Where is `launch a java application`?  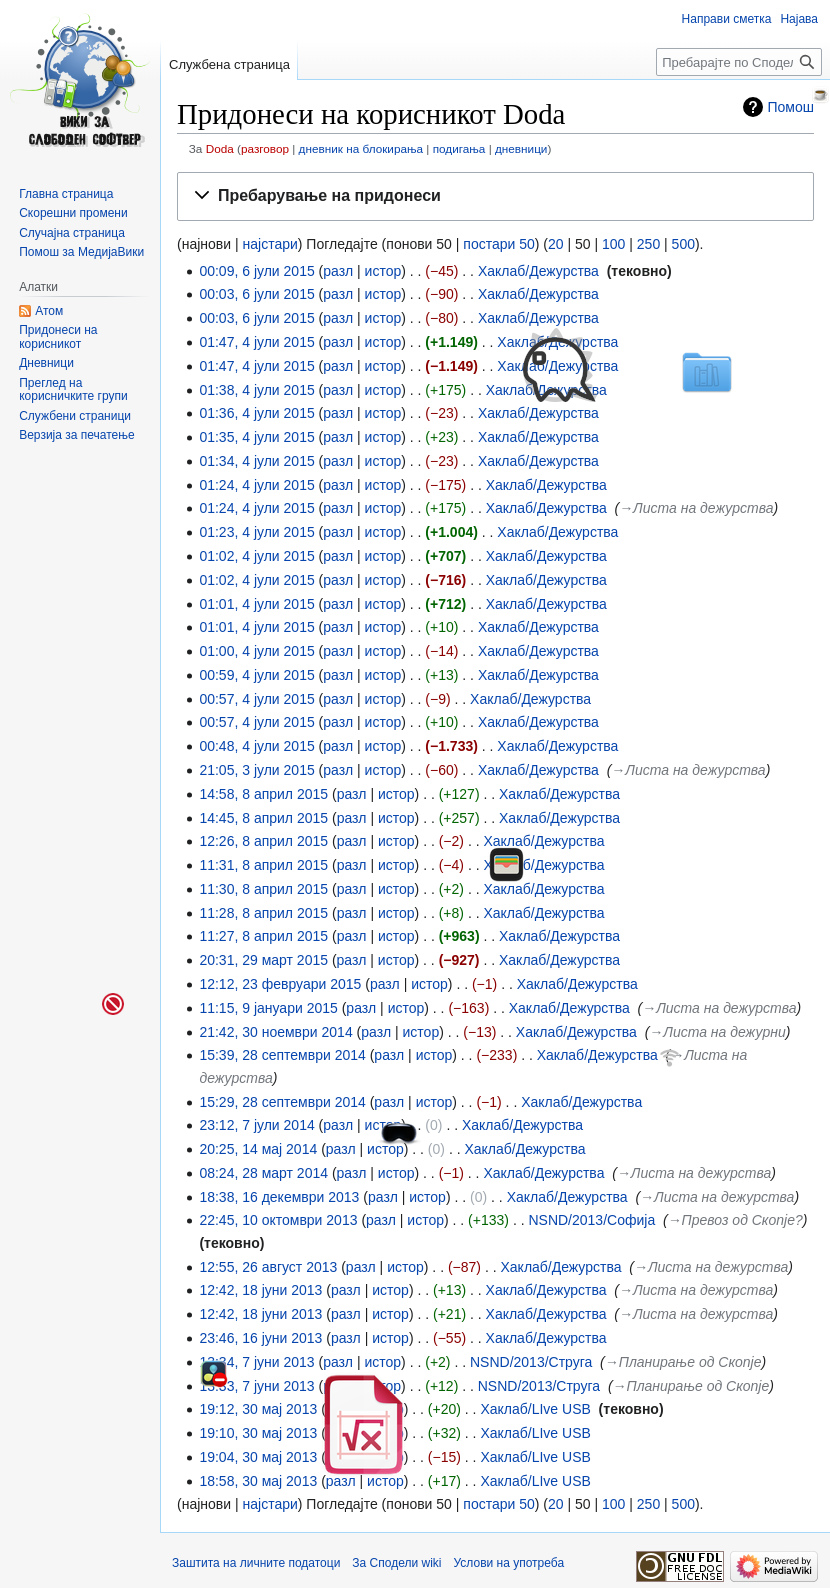 launch a java application is located at coordinates (820, 94).